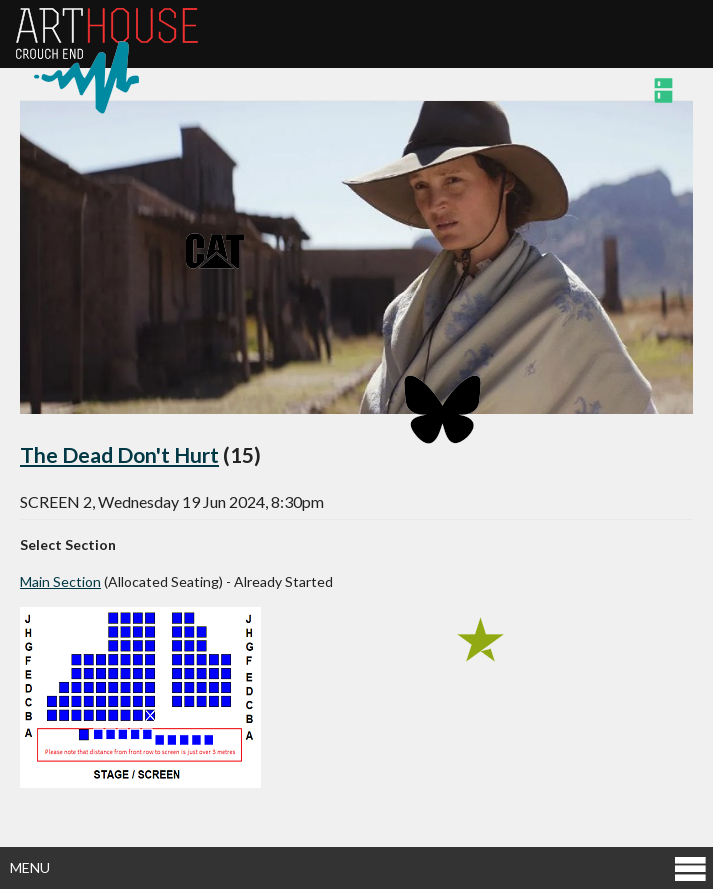 The height and width of the screenshot is (889, 713). What do you see at coordinates (86, 77) in the screenshot?
I see `open audiomack music streaming app` at bounding box center [86, 77].